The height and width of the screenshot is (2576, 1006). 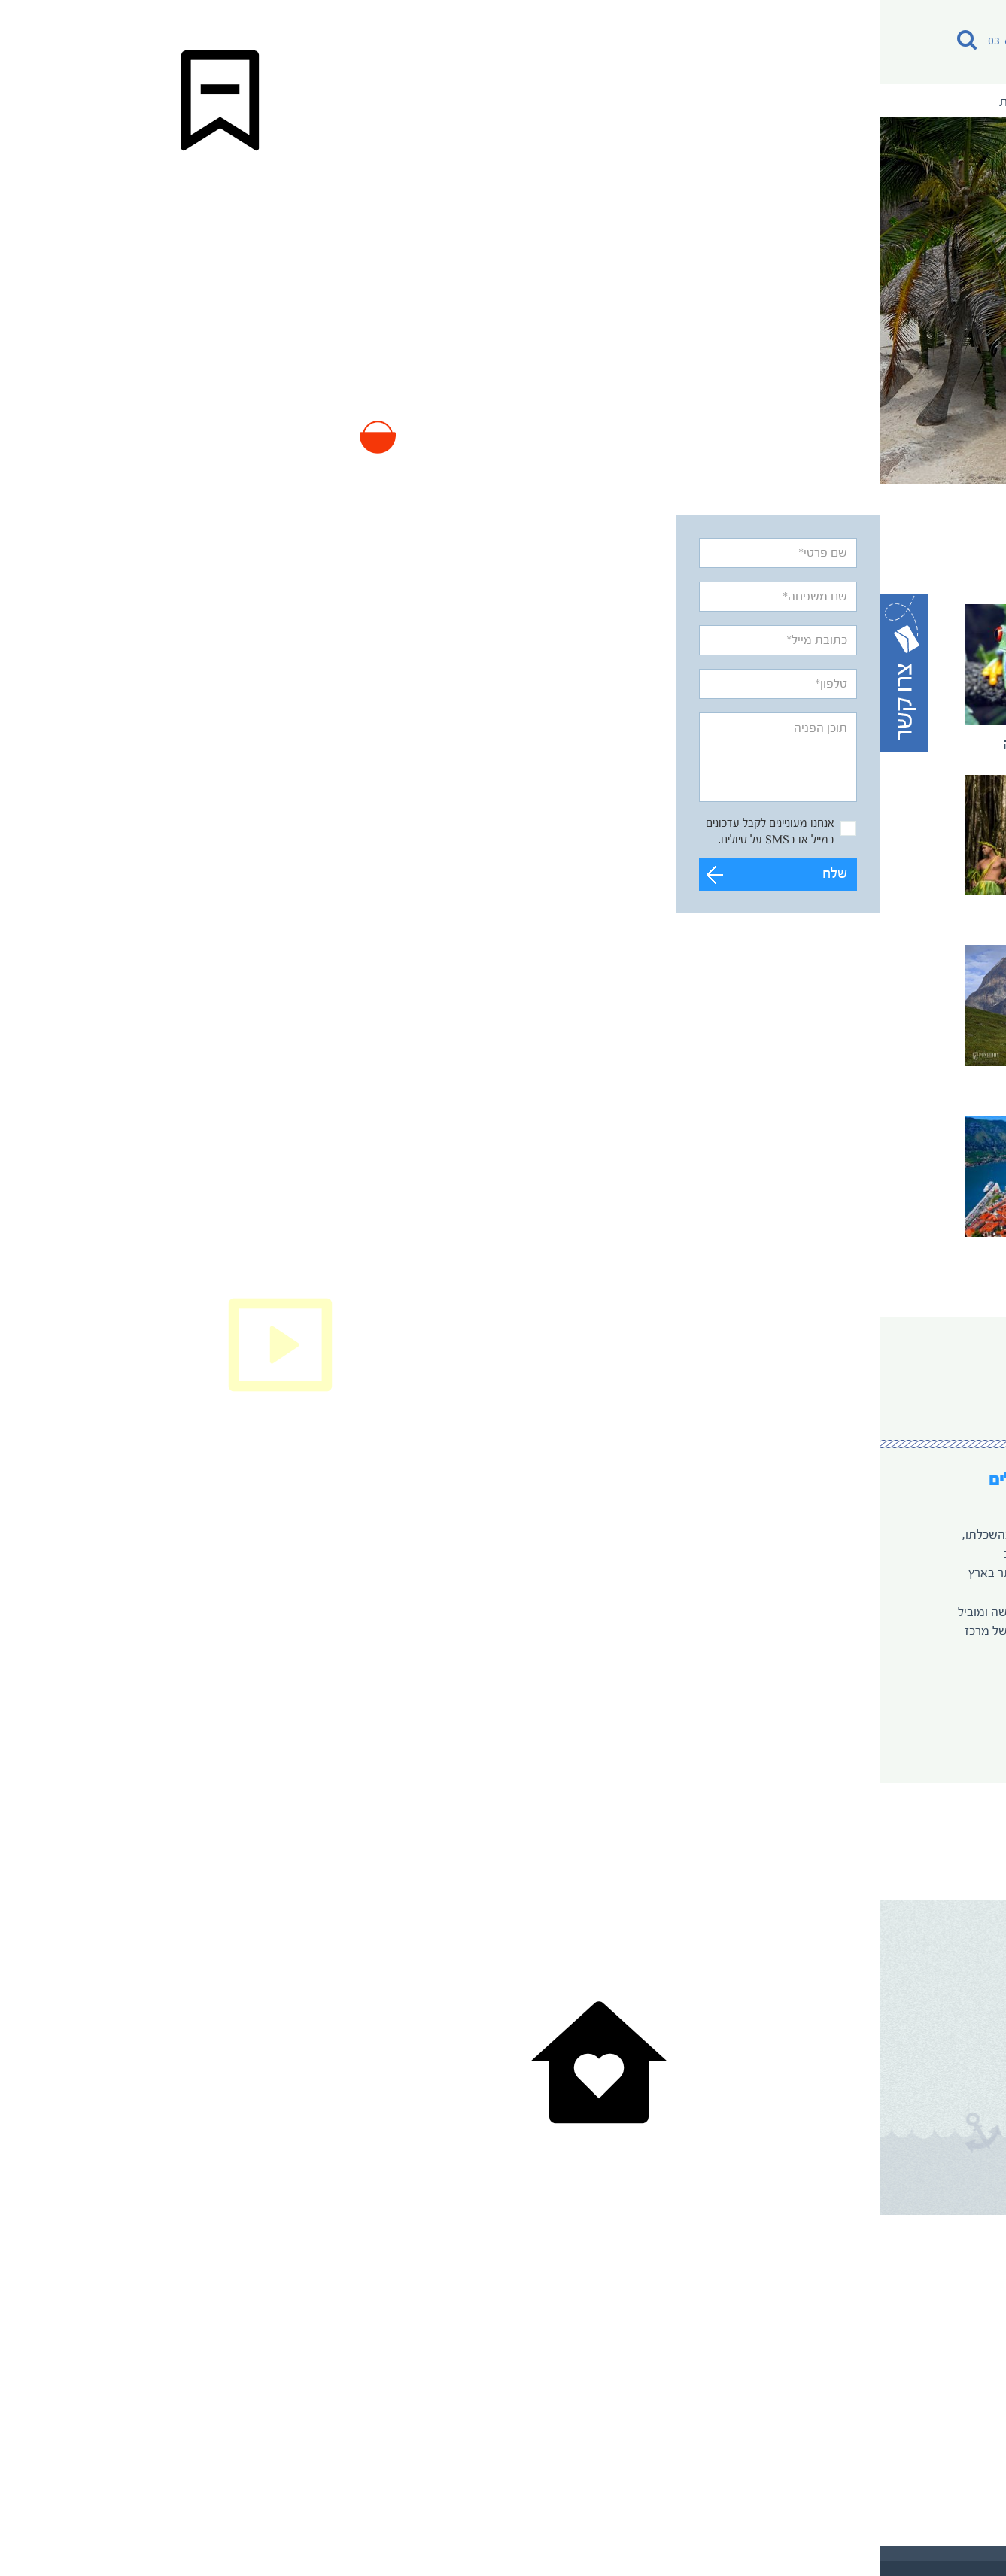 What do you see at coordinates (220, 99) in the screenshot?
I see `bookmark this item` at bounding box center [220, 99].